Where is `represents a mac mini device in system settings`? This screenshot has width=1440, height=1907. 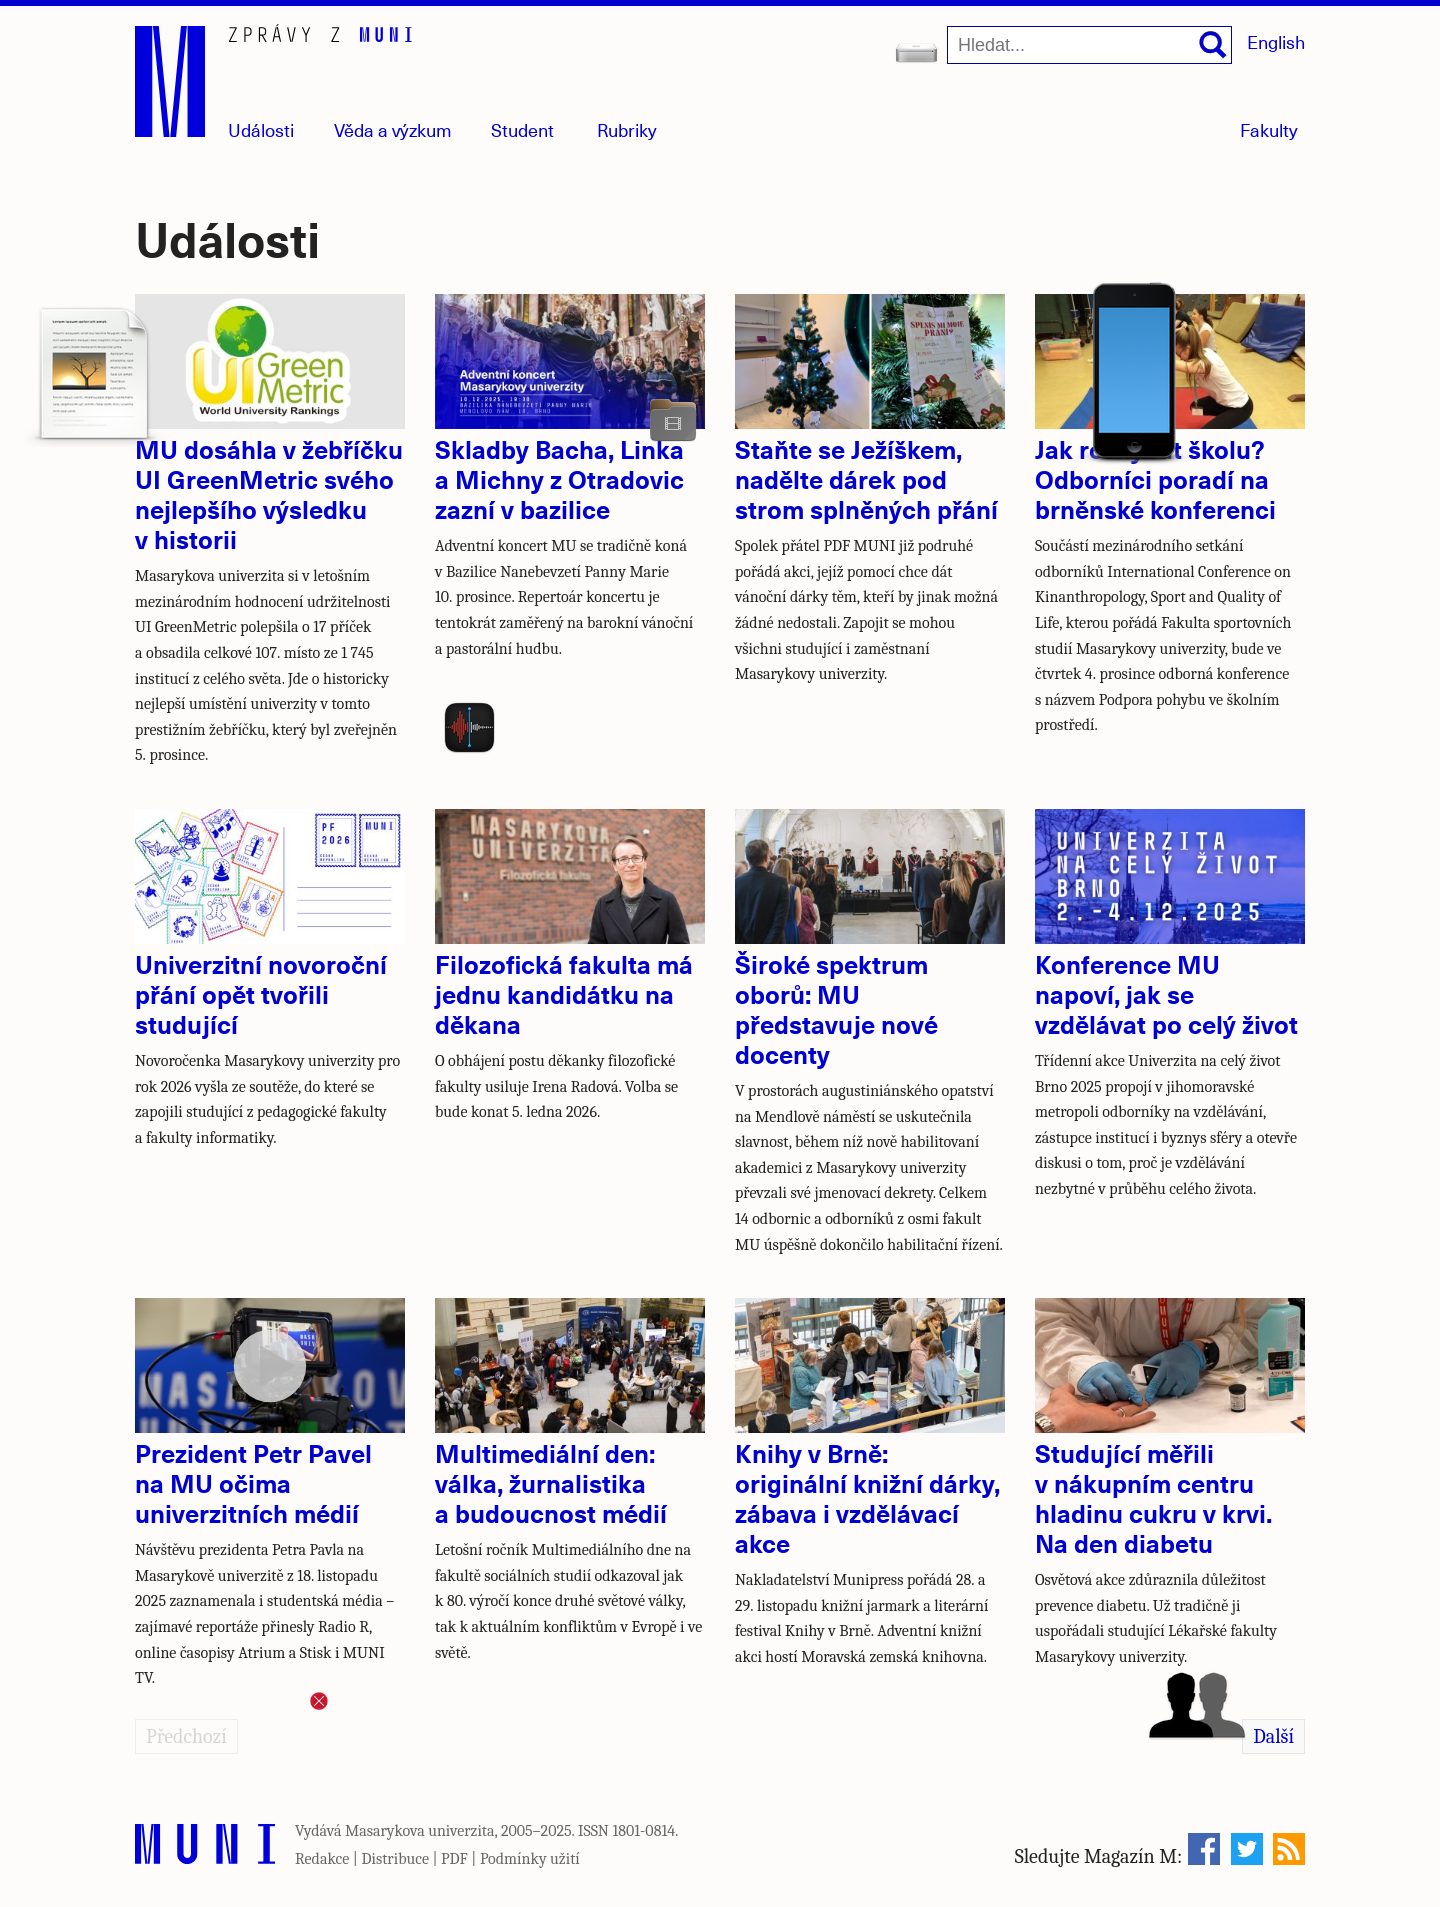 represents a mac mini device in system settings is located at coordinates (916, 49).